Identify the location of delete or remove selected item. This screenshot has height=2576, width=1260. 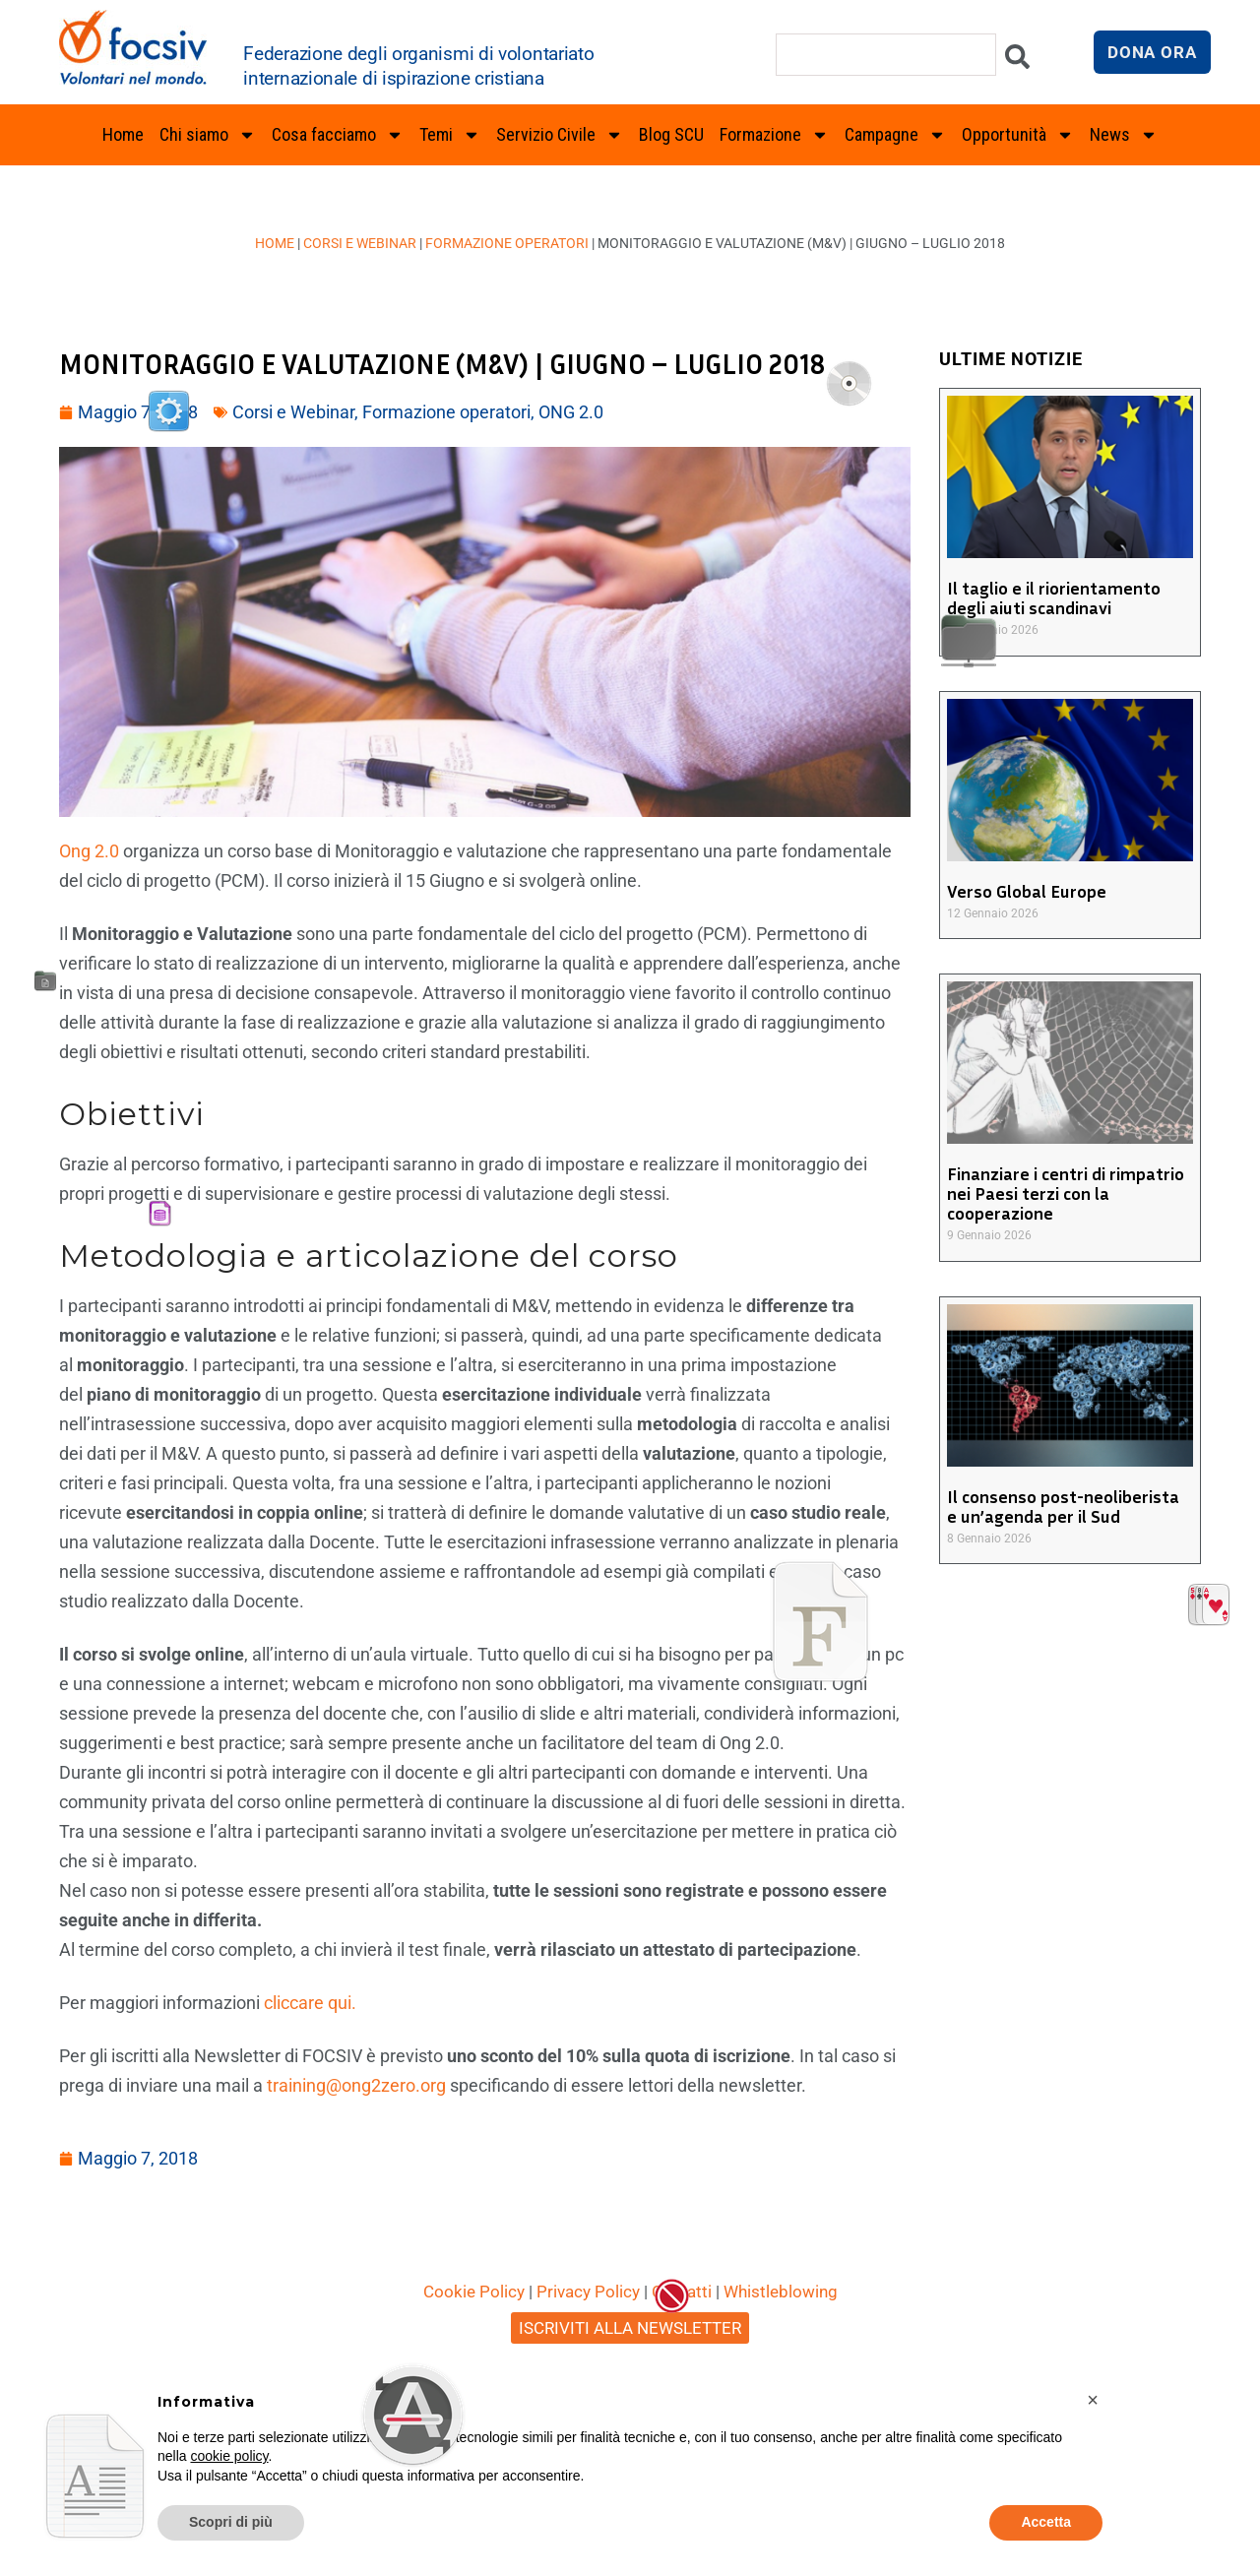
(671, 2295).